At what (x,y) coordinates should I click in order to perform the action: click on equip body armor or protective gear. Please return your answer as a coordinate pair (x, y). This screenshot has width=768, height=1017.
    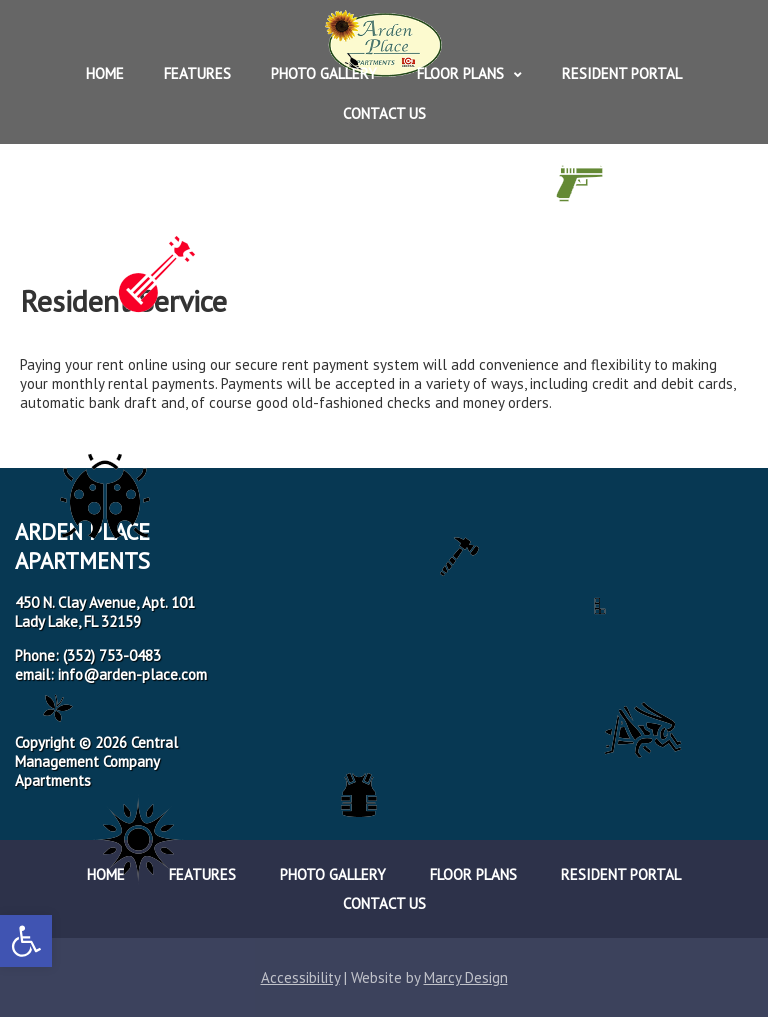
    Looking at the image, I should click on (359, 795).